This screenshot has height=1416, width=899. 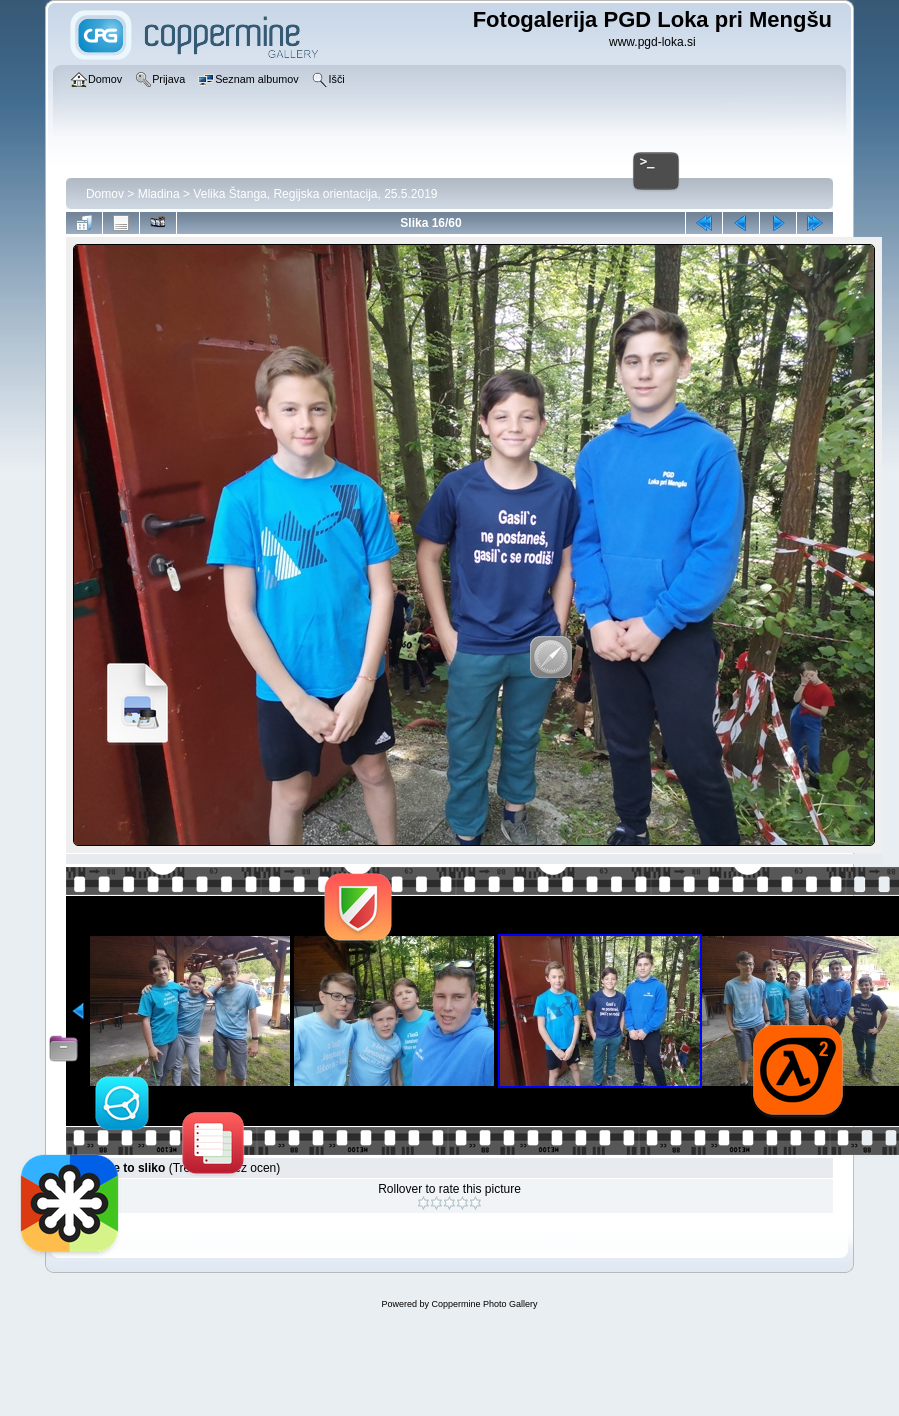 What do you see at coordinates (551, 657) in the screenshot?
I see `open Safari web browser` at bounding box center [551, 657].